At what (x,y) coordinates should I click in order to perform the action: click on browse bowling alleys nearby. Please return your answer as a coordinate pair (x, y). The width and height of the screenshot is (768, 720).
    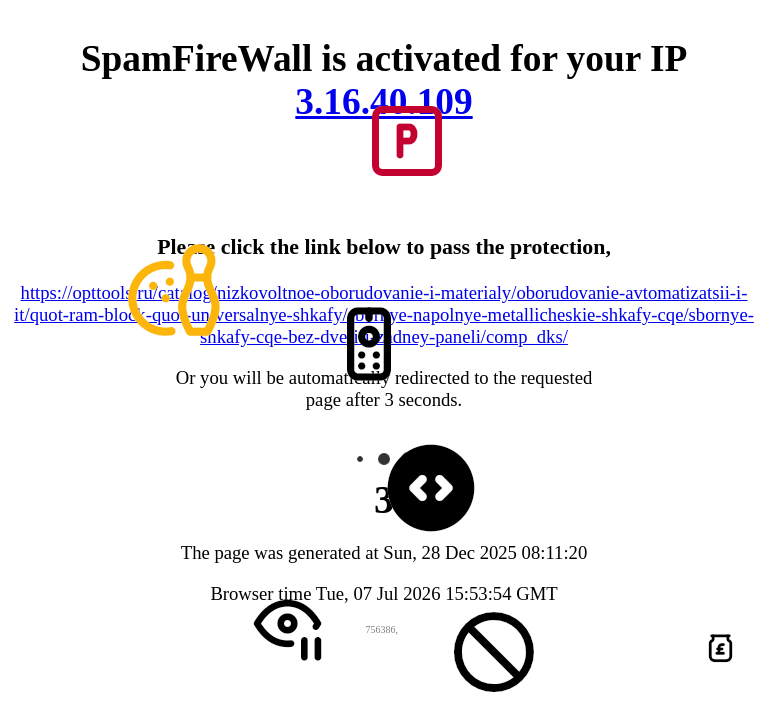
    Looking at the image, I should click on (174, 290).